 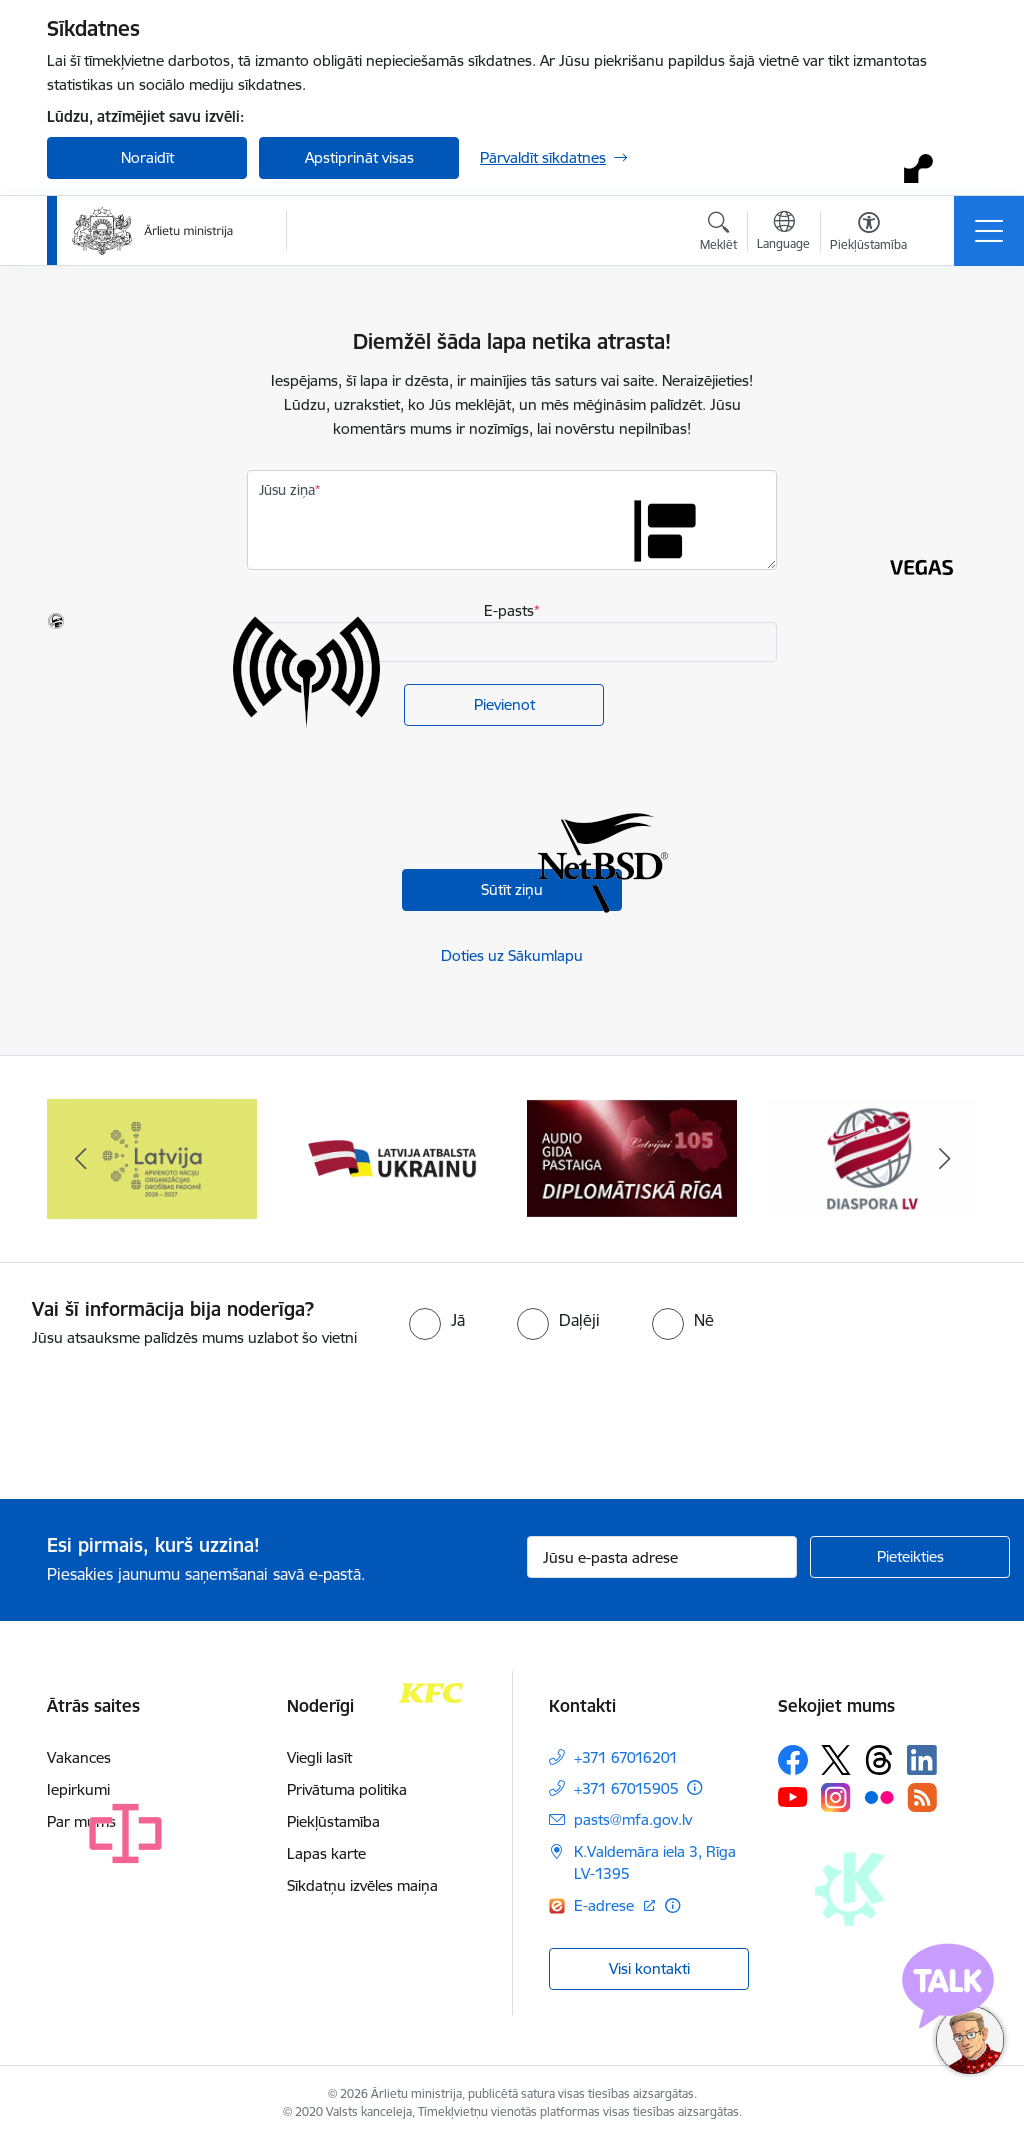 I want to click on KFC brand logo, so click(x=431, y=1693).